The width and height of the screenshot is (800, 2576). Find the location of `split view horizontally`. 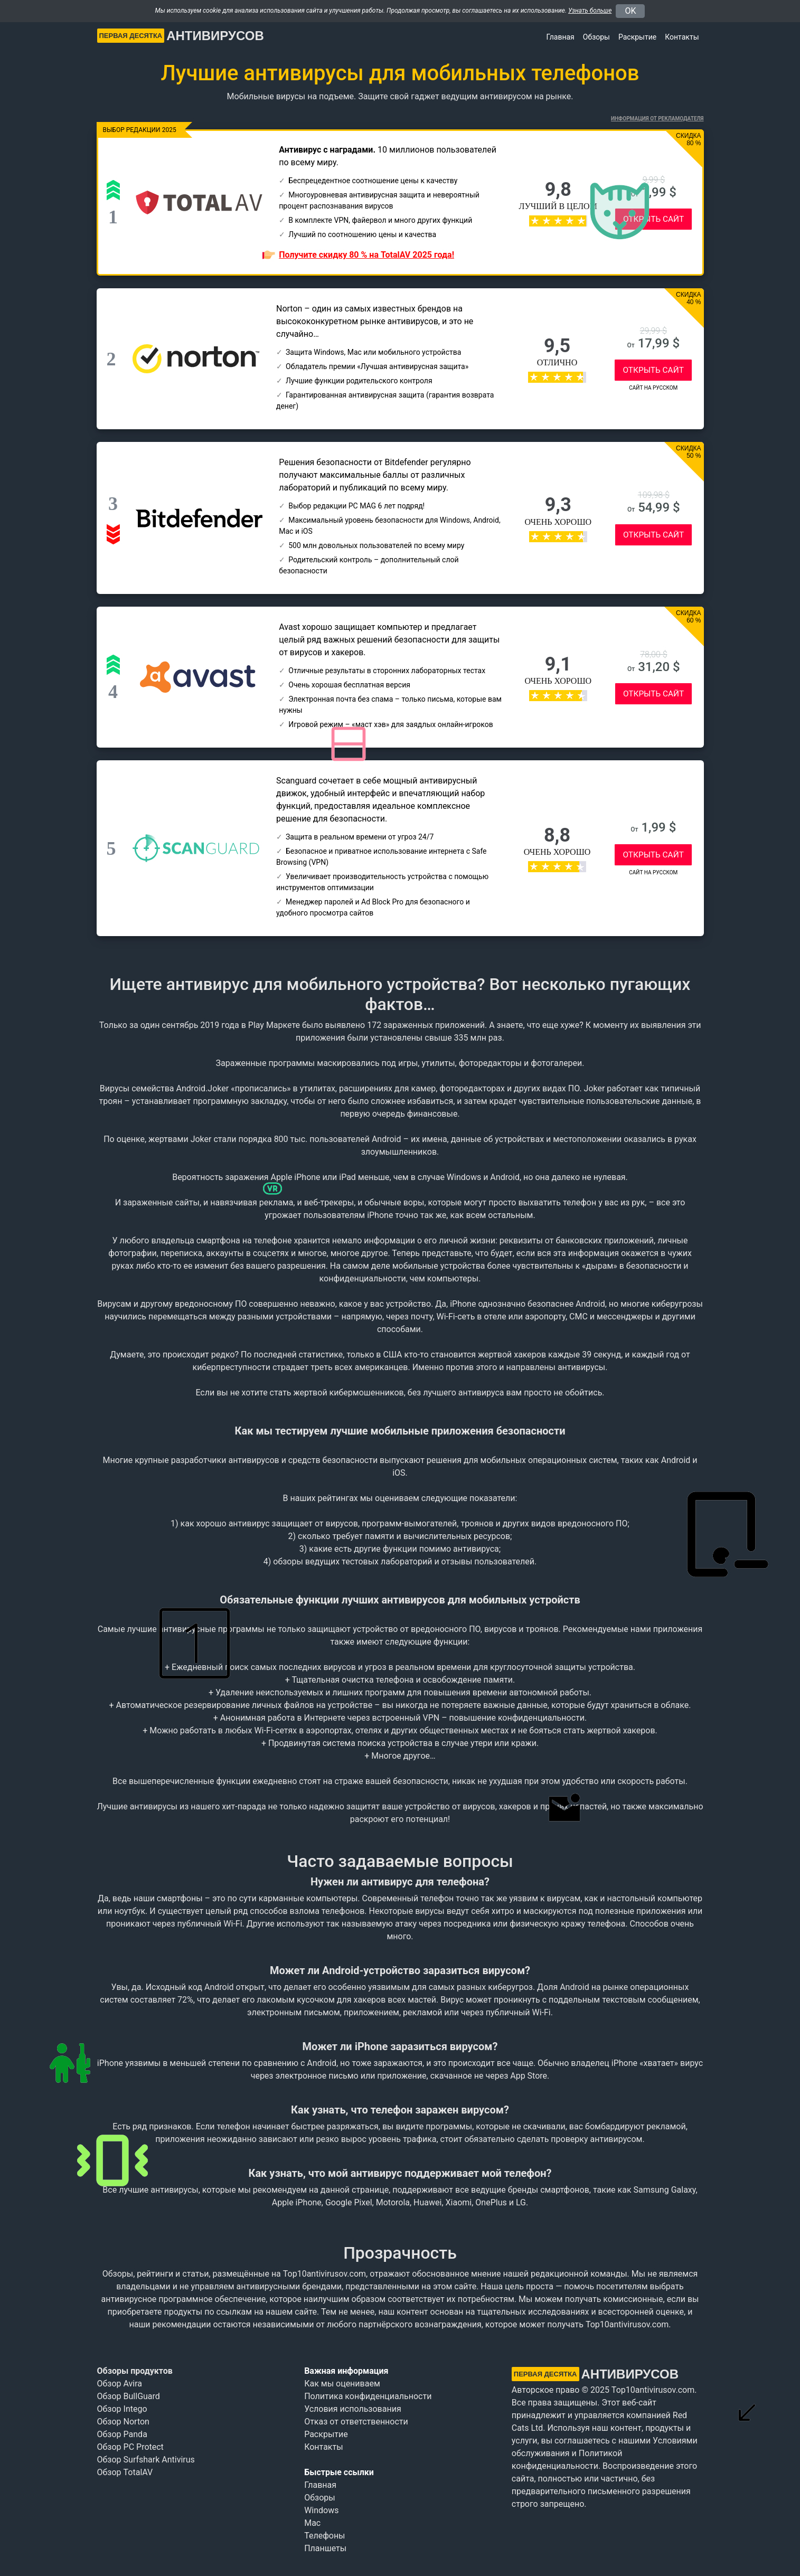

split view horizontally is located at coordinates (349, 744).